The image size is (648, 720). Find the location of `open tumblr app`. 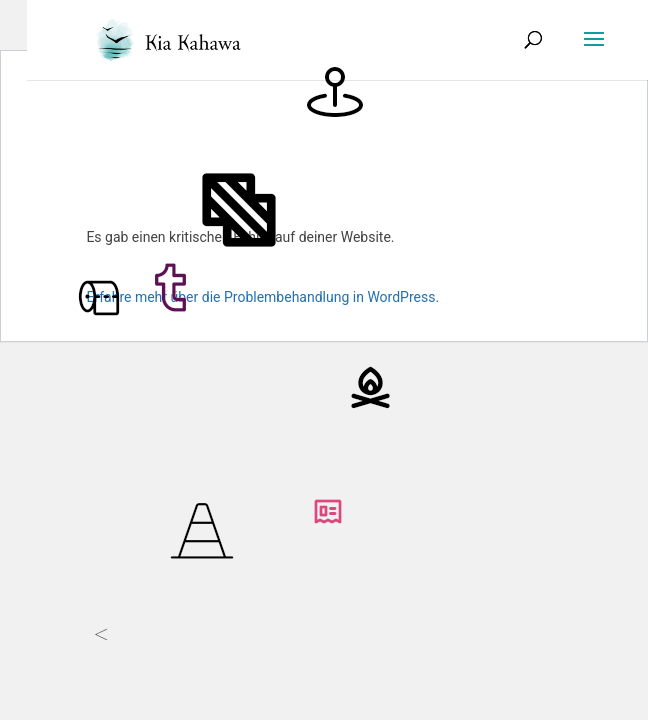

open tumblr app is located at coordinates (170, 287).